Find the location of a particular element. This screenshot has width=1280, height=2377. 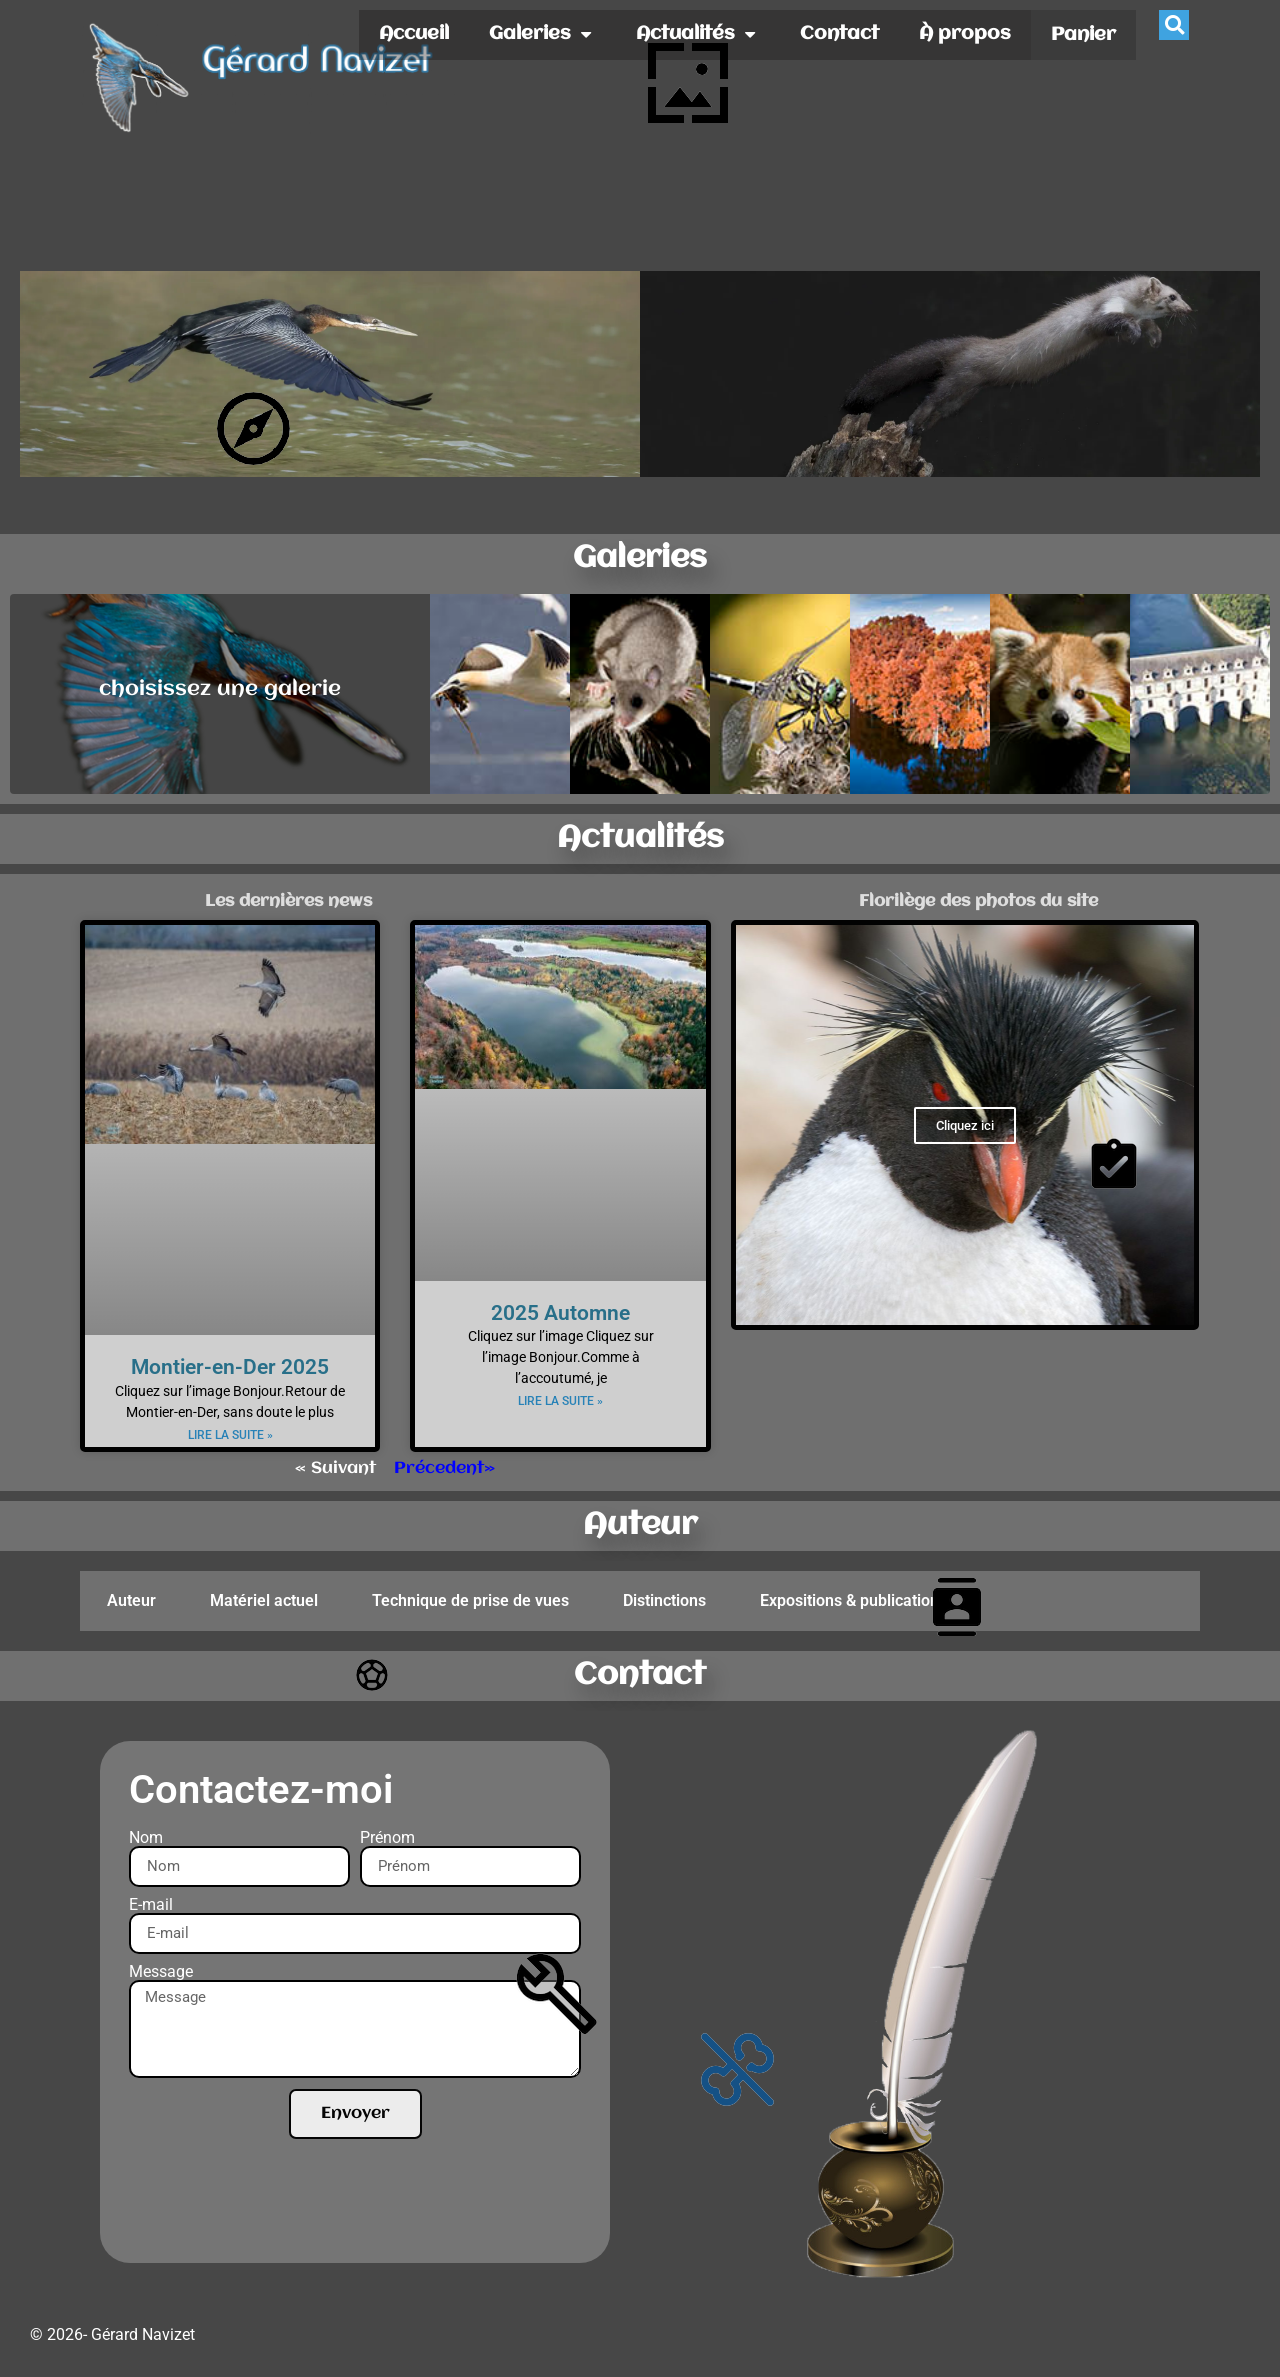

view completed tasks or assignments is located at coordinates (1114, 1166).